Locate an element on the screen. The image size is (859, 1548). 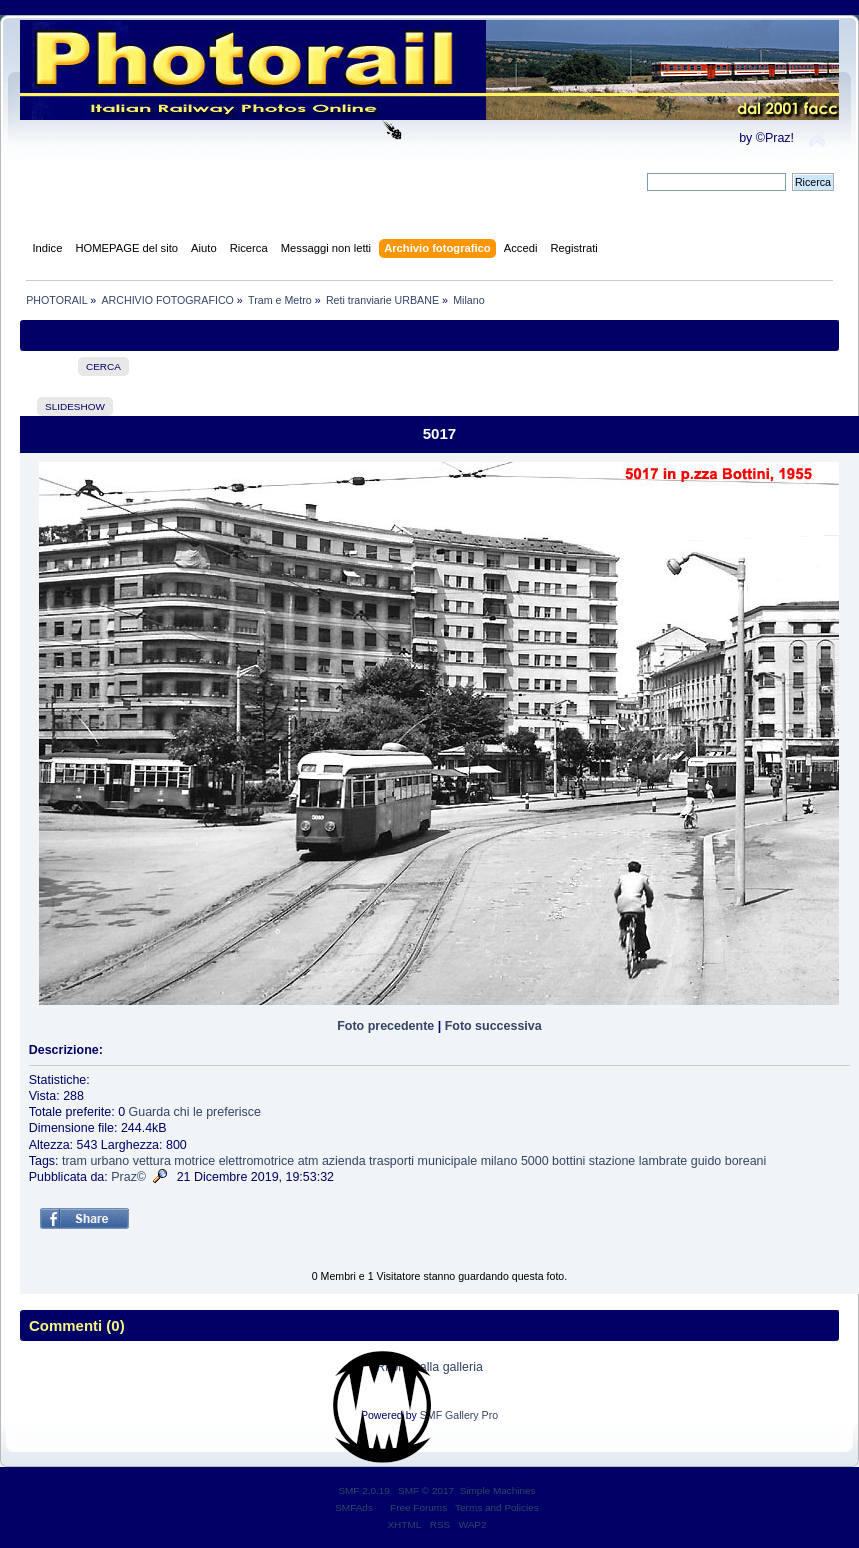
activate steam or vapor ability is located at coordinates (391, 129).